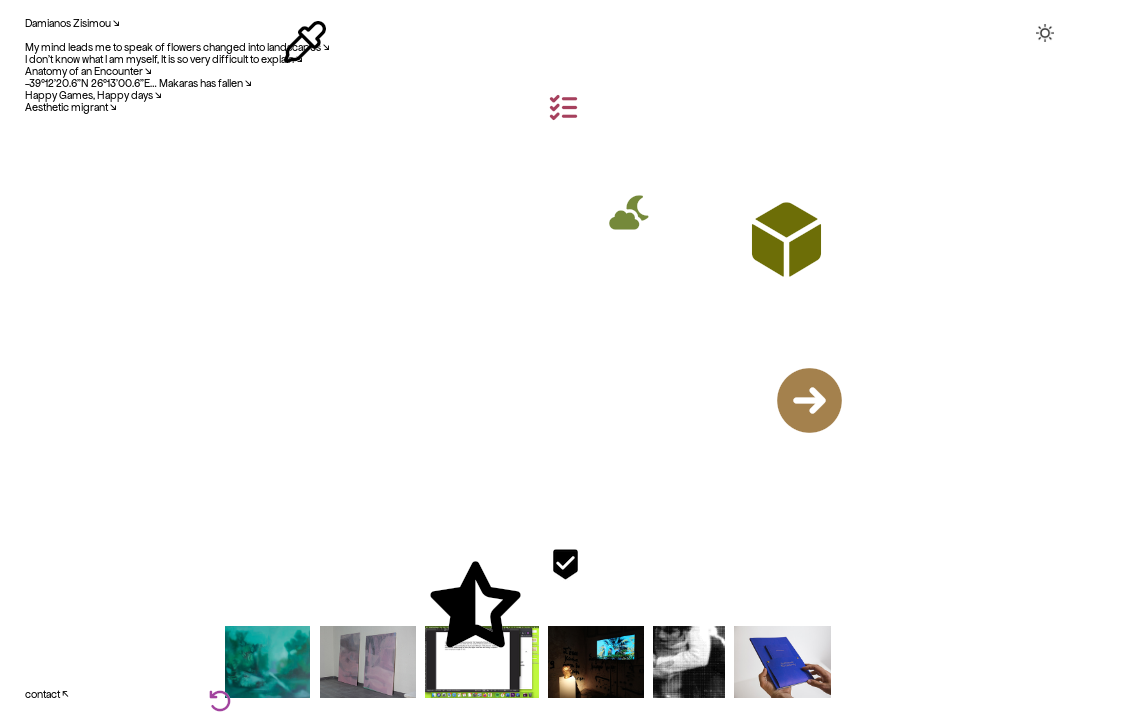  Describe the element at coordinates (565, 564) in the screenshot. I see `indicates a verified or confirmed location` at that location.